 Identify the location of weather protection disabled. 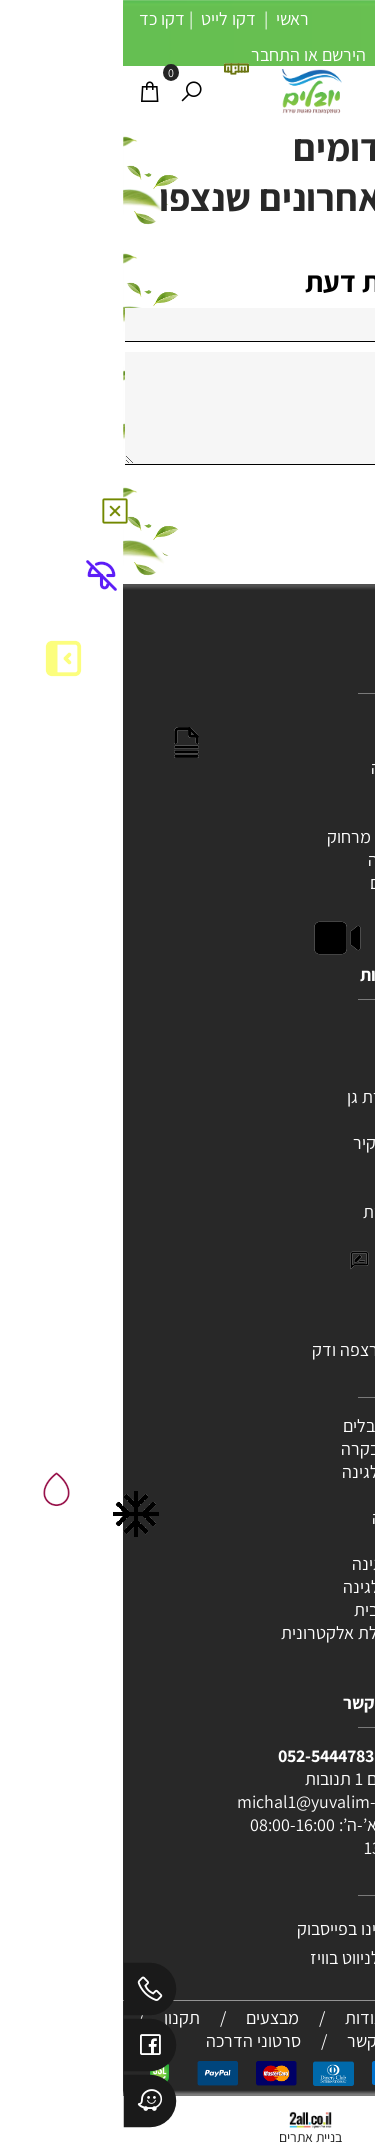
(101, 575).